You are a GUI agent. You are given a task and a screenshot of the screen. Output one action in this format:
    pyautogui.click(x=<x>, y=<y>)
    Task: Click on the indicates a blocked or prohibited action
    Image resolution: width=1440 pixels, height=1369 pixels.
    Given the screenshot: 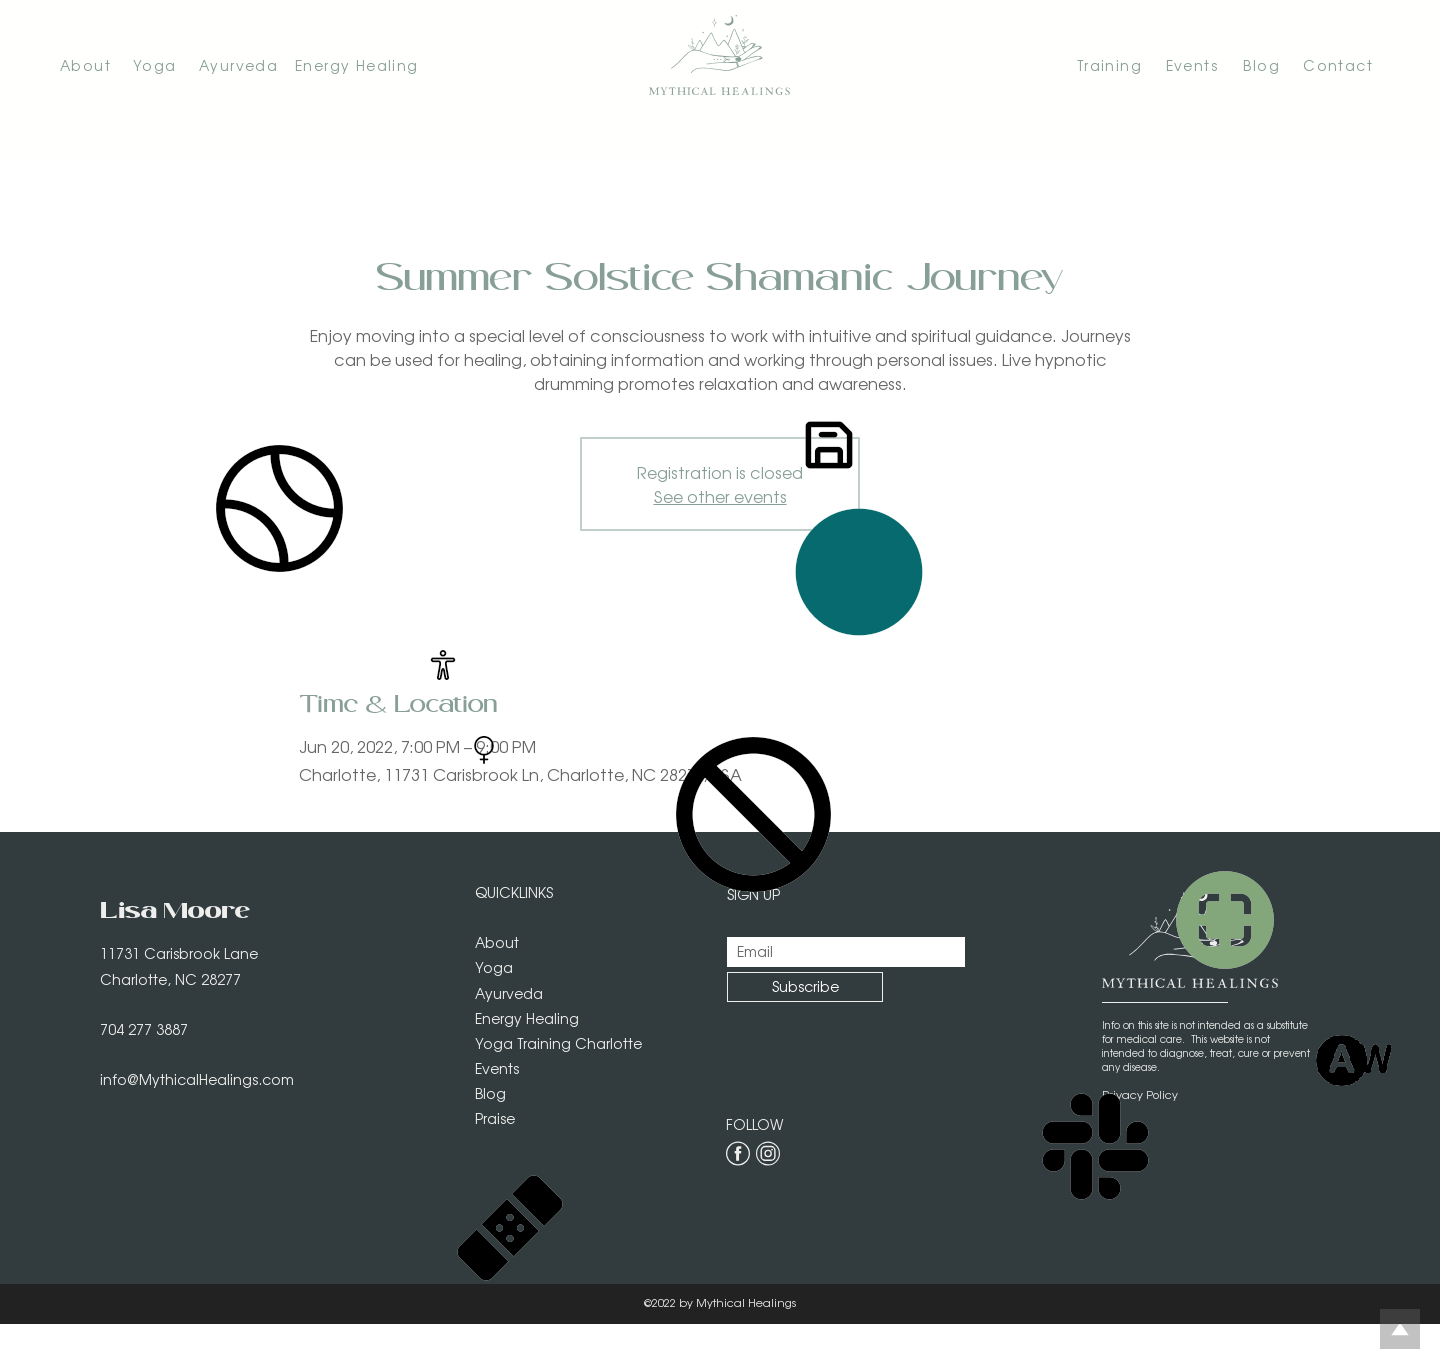 What is the action you would take?
    pyautogui.click(x=753, y=814)
    